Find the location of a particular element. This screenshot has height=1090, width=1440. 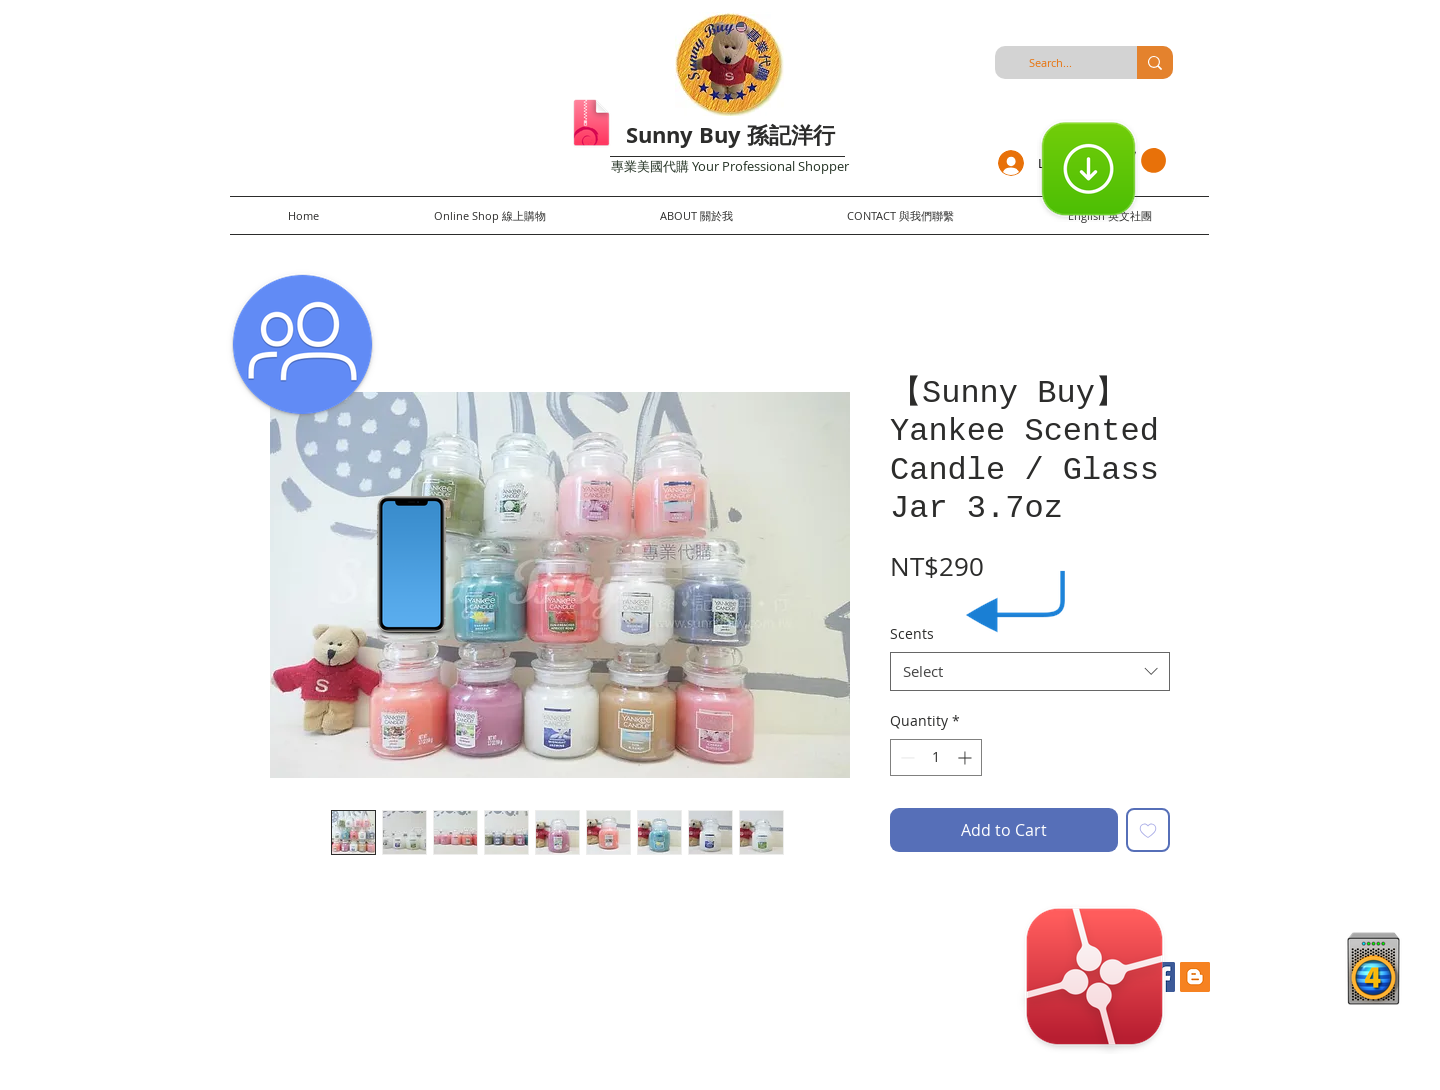

access RAID 4 storage configuration settings is located at coordinates (1373, 968).